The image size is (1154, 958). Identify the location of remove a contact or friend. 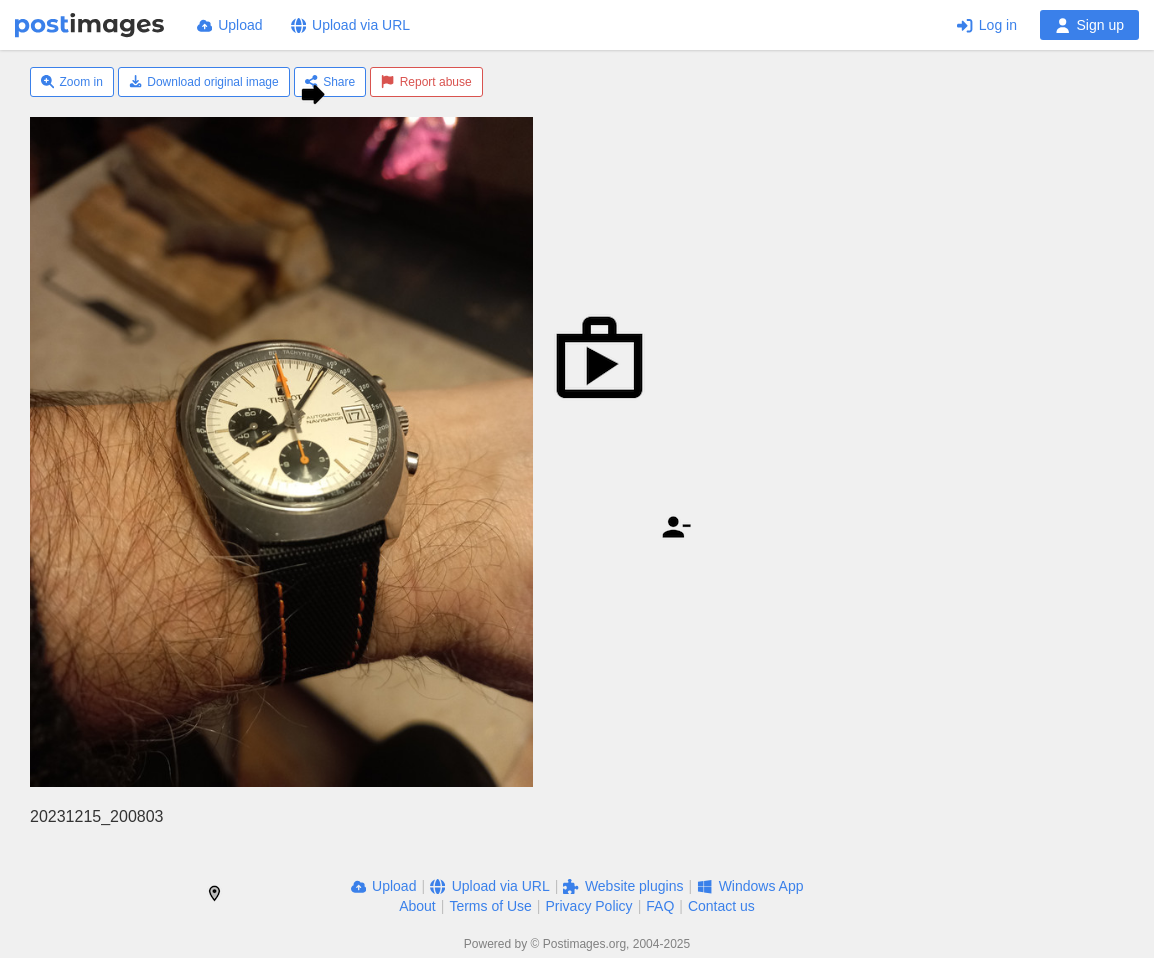
(676, 527).